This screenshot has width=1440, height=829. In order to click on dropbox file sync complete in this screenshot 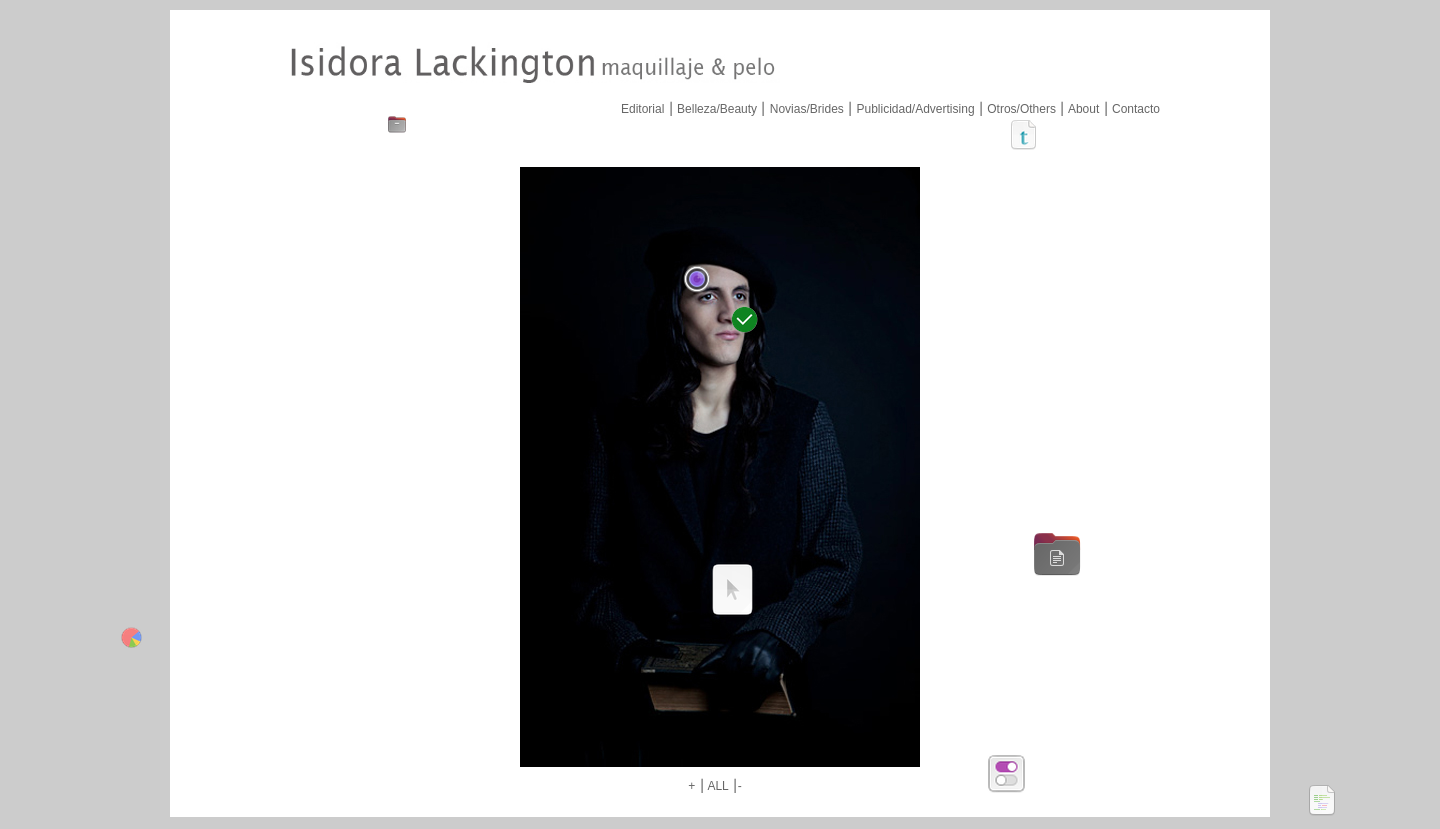, I will do `click(744, 319)`.